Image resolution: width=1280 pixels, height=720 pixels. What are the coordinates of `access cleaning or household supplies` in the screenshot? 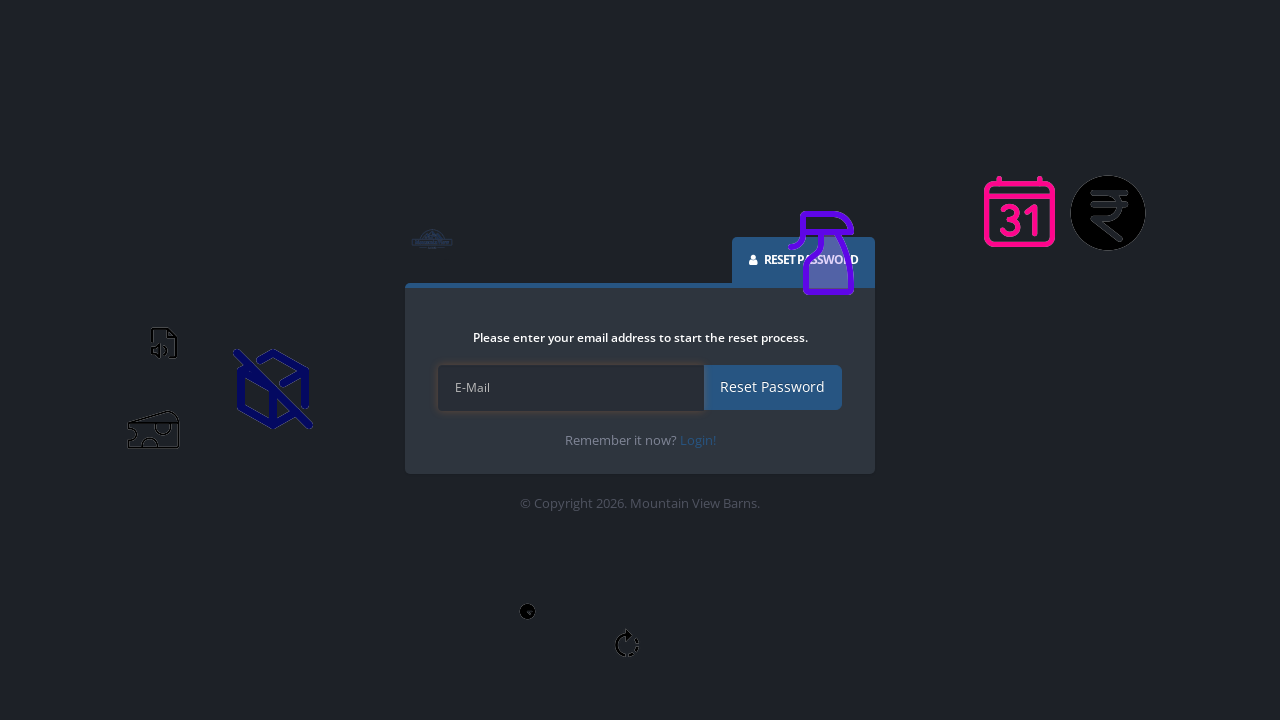 It's located at (824, 253).